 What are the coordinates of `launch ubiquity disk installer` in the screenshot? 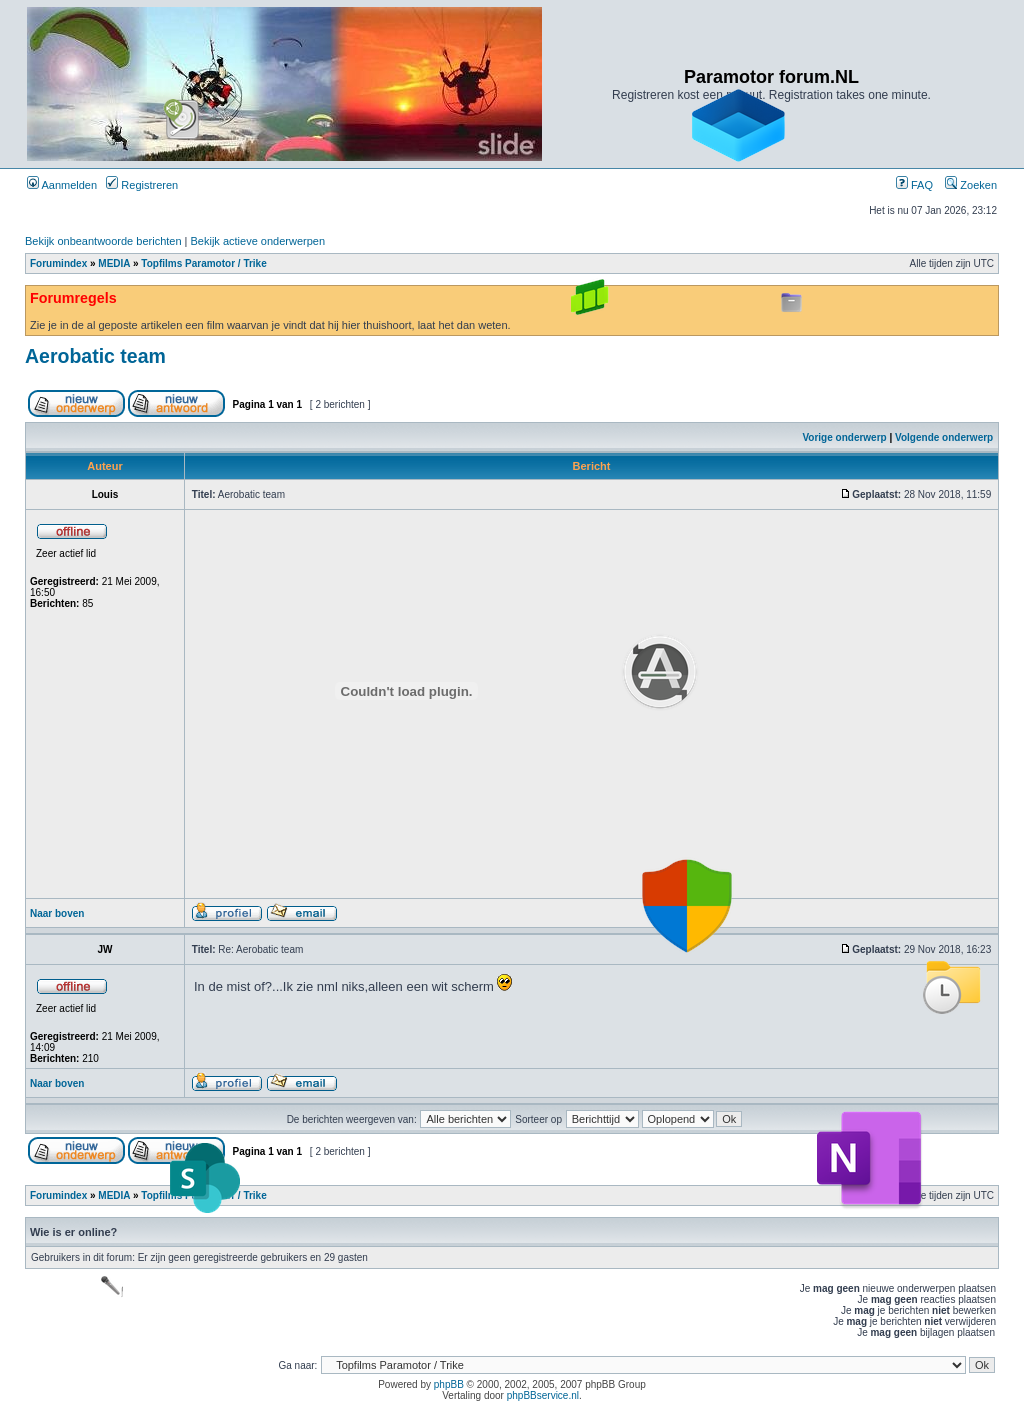 It's located at (182, 119).